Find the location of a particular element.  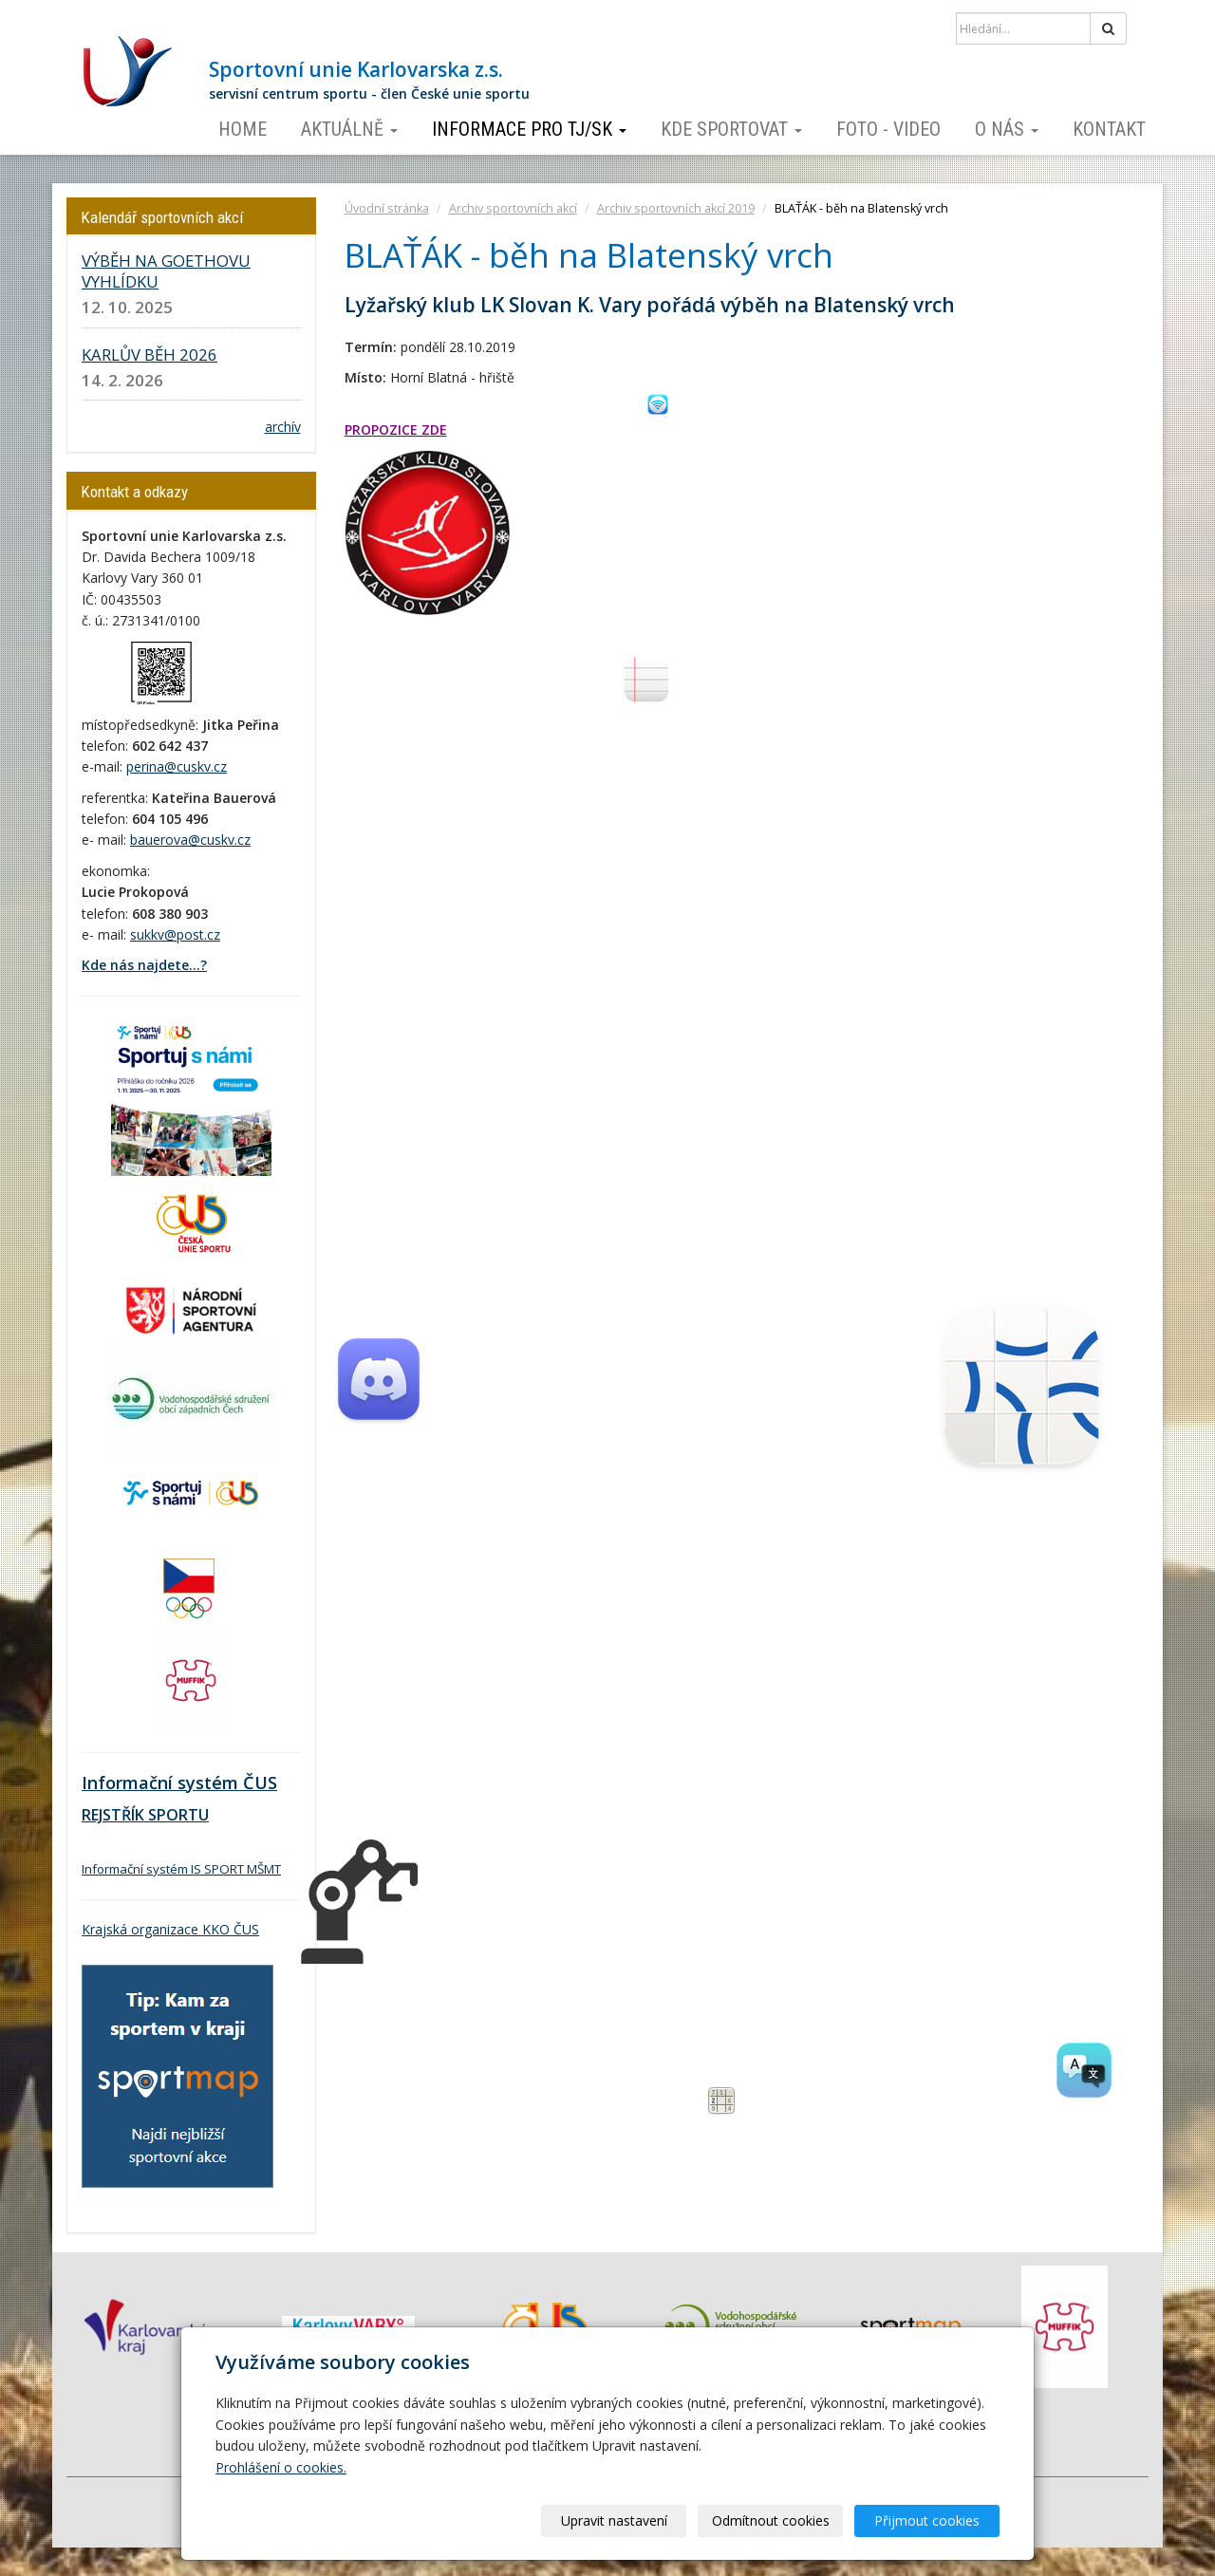

open the translate app is located at coordinates (1084, 2070).